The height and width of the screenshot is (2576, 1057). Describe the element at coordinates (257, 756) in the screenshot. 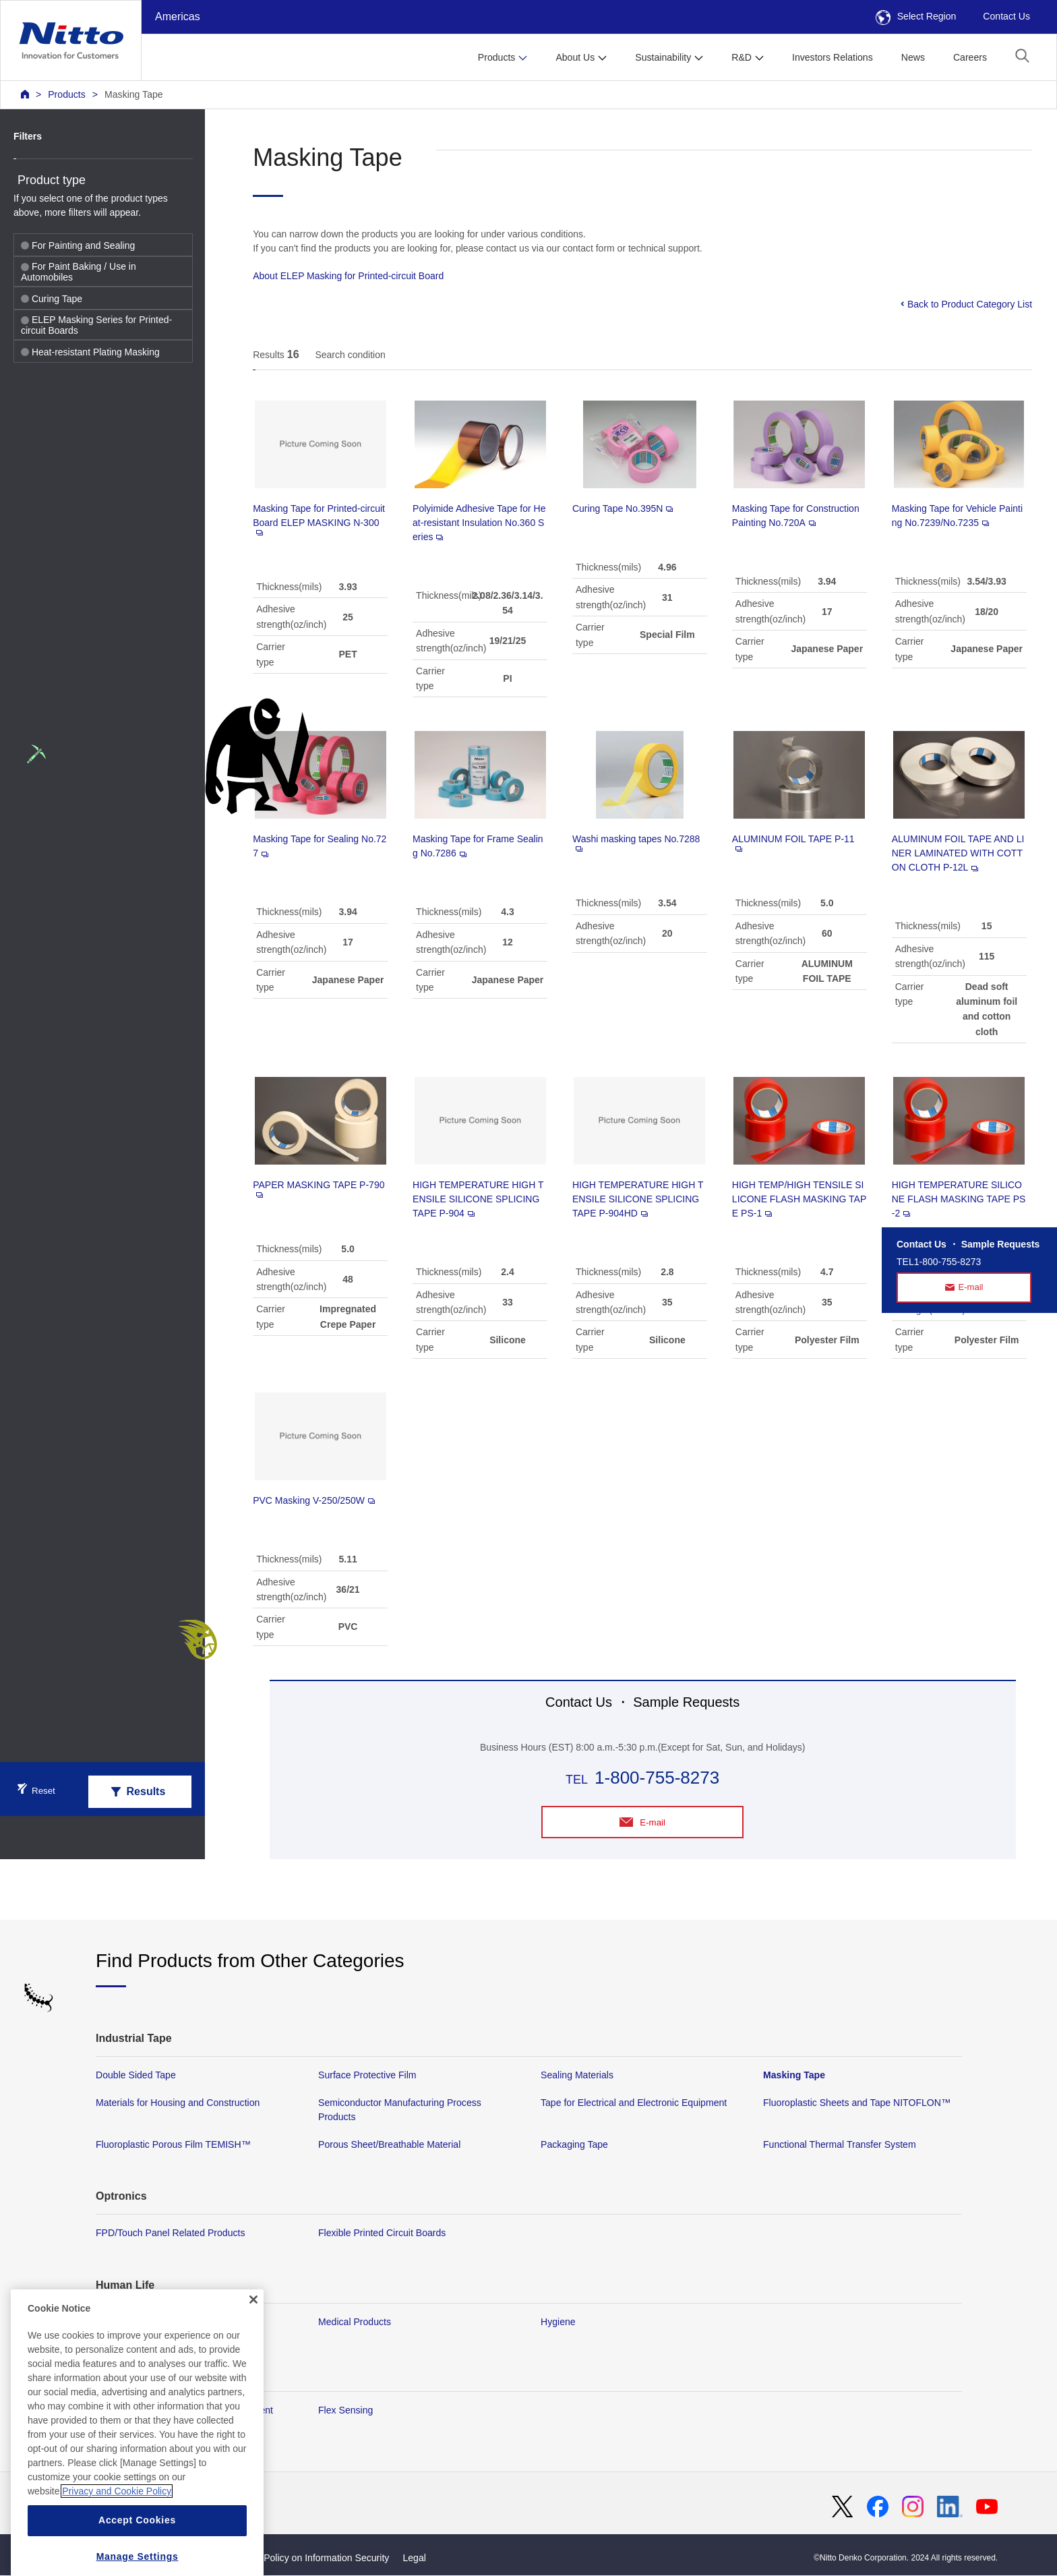

I see `enemy minion character in a game interface` at that location.